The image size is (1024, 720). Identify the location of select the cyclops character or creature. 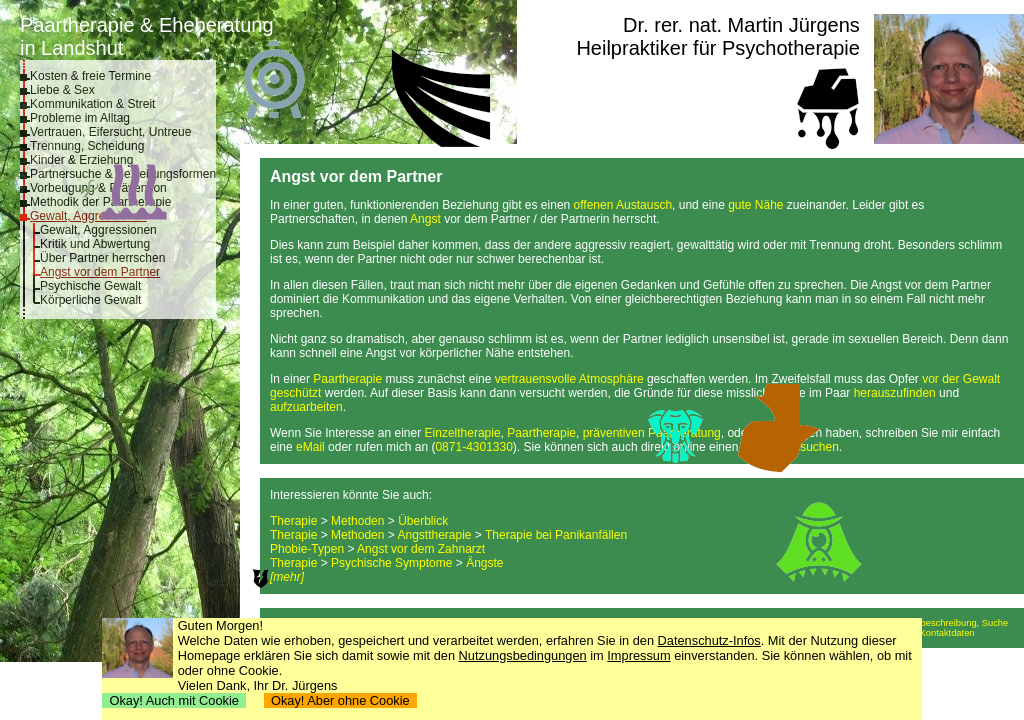
(819, 546).